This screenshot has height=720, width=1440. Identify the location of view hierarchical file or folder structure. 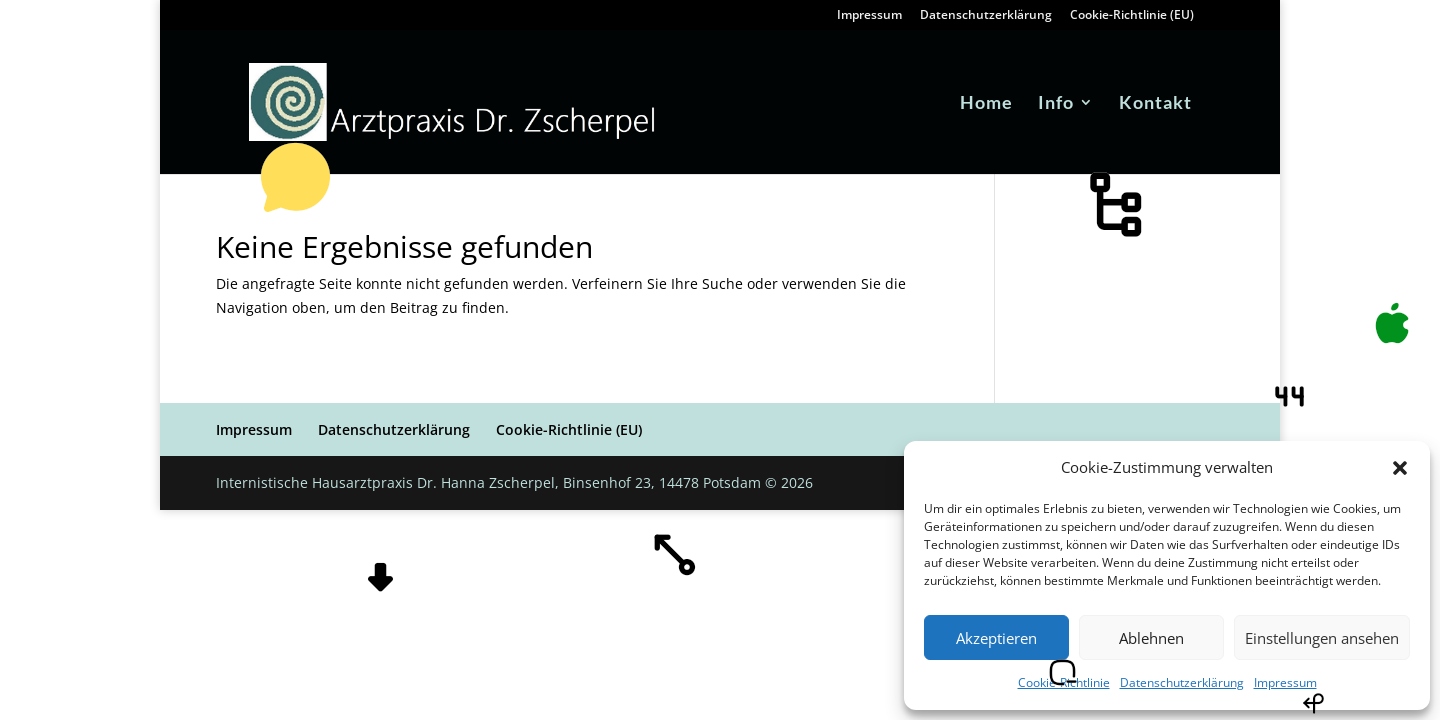
(1113, 204).